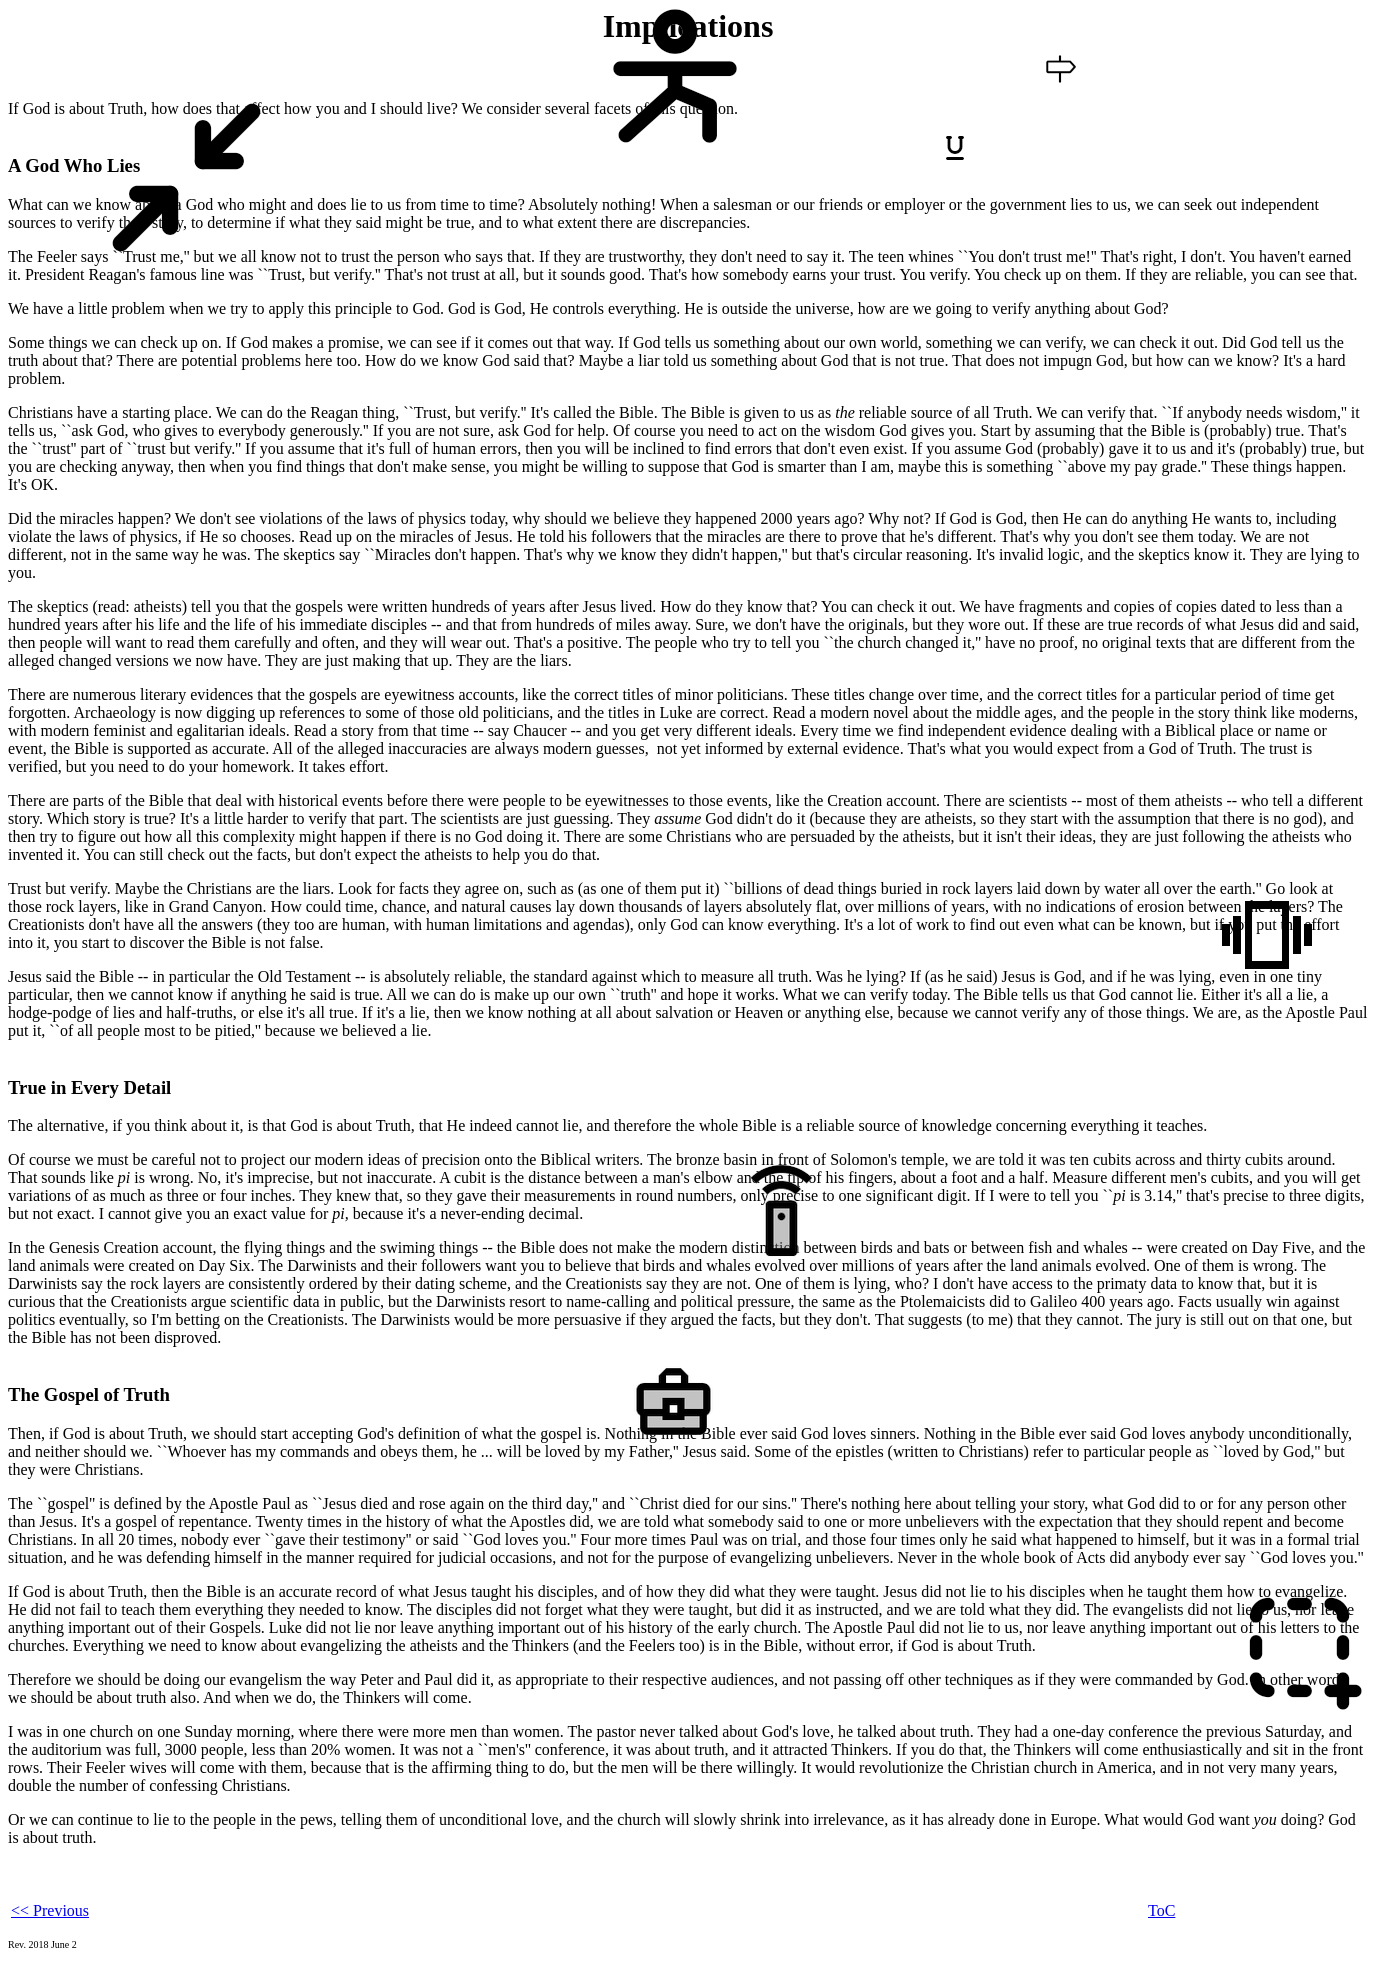 This screenshot has height=1966, width=1376. I want to click on access remote control settings, so click(781, 1212).